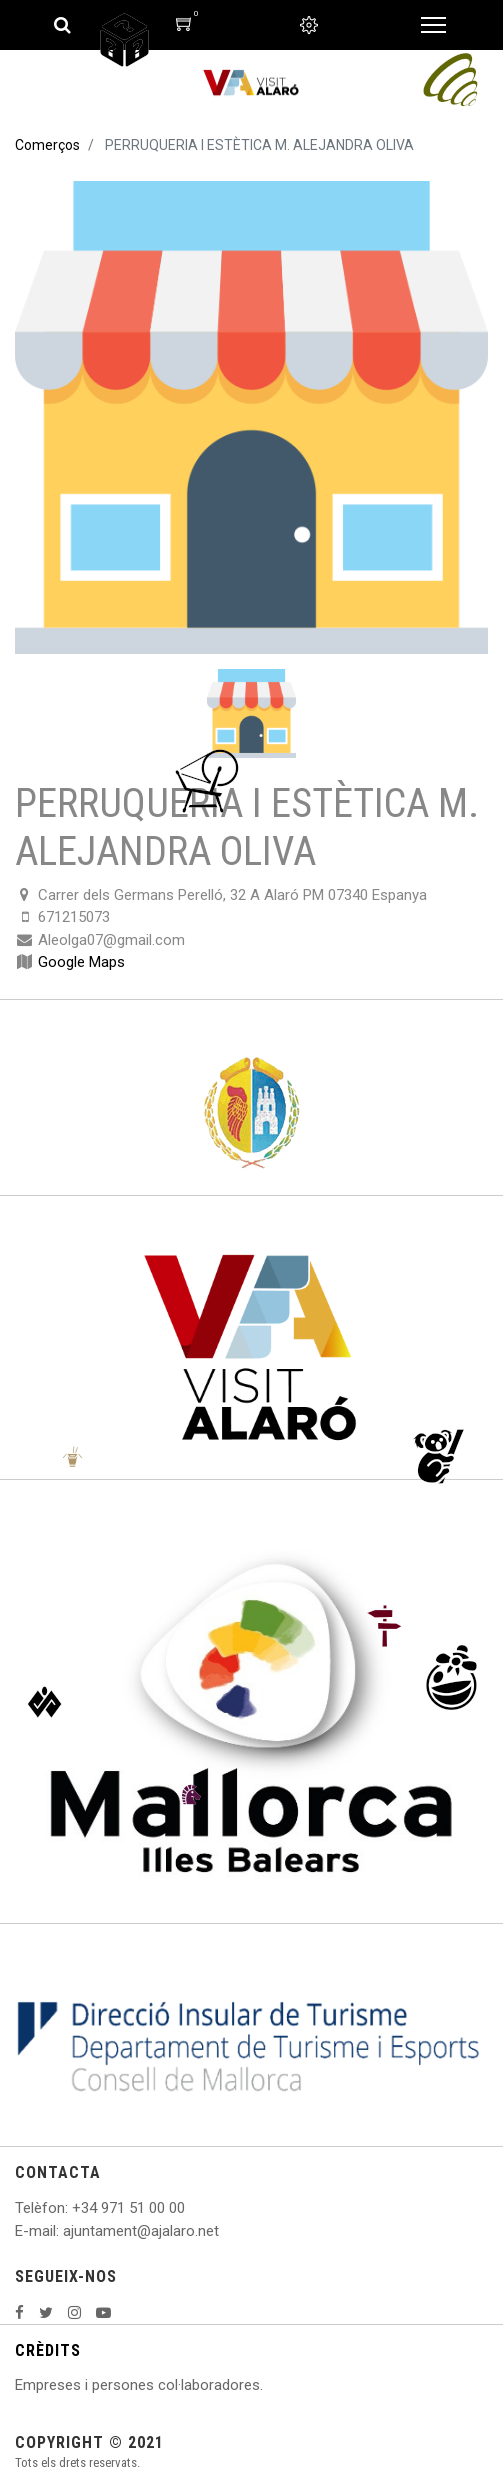 This screenshot has width=503, height=2491. What do you see at coordinates (44, 1703) in the screenshot?
I see `indicates unlimited or infinite gameplay mode` at bounding box center [44, 1703].